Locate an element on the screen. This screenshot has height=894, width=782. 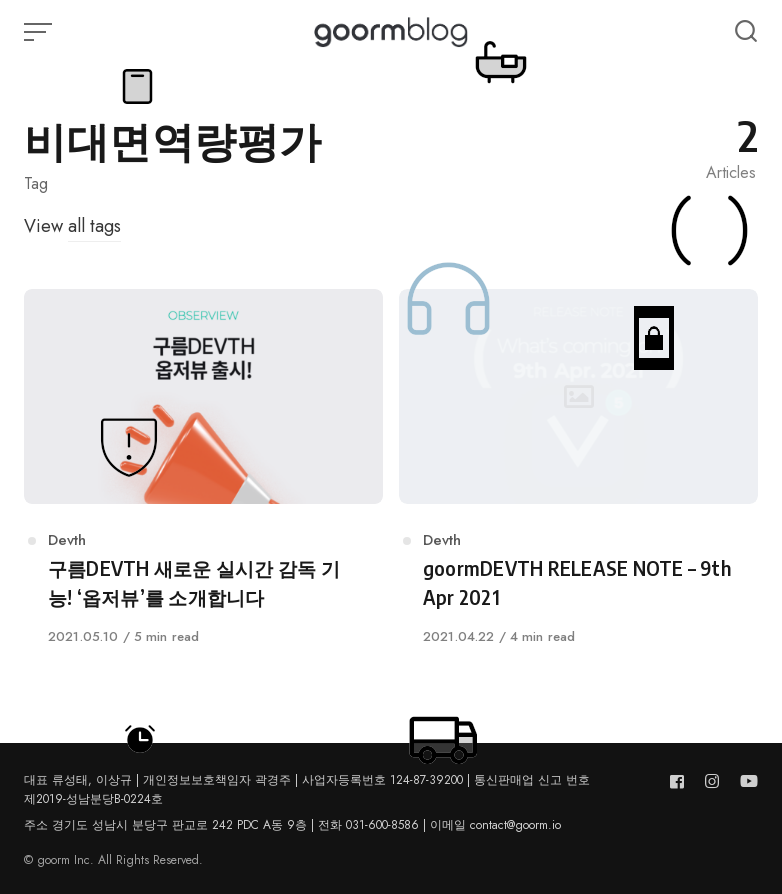
tablet device with speaker is located at coordinates (137, 86).